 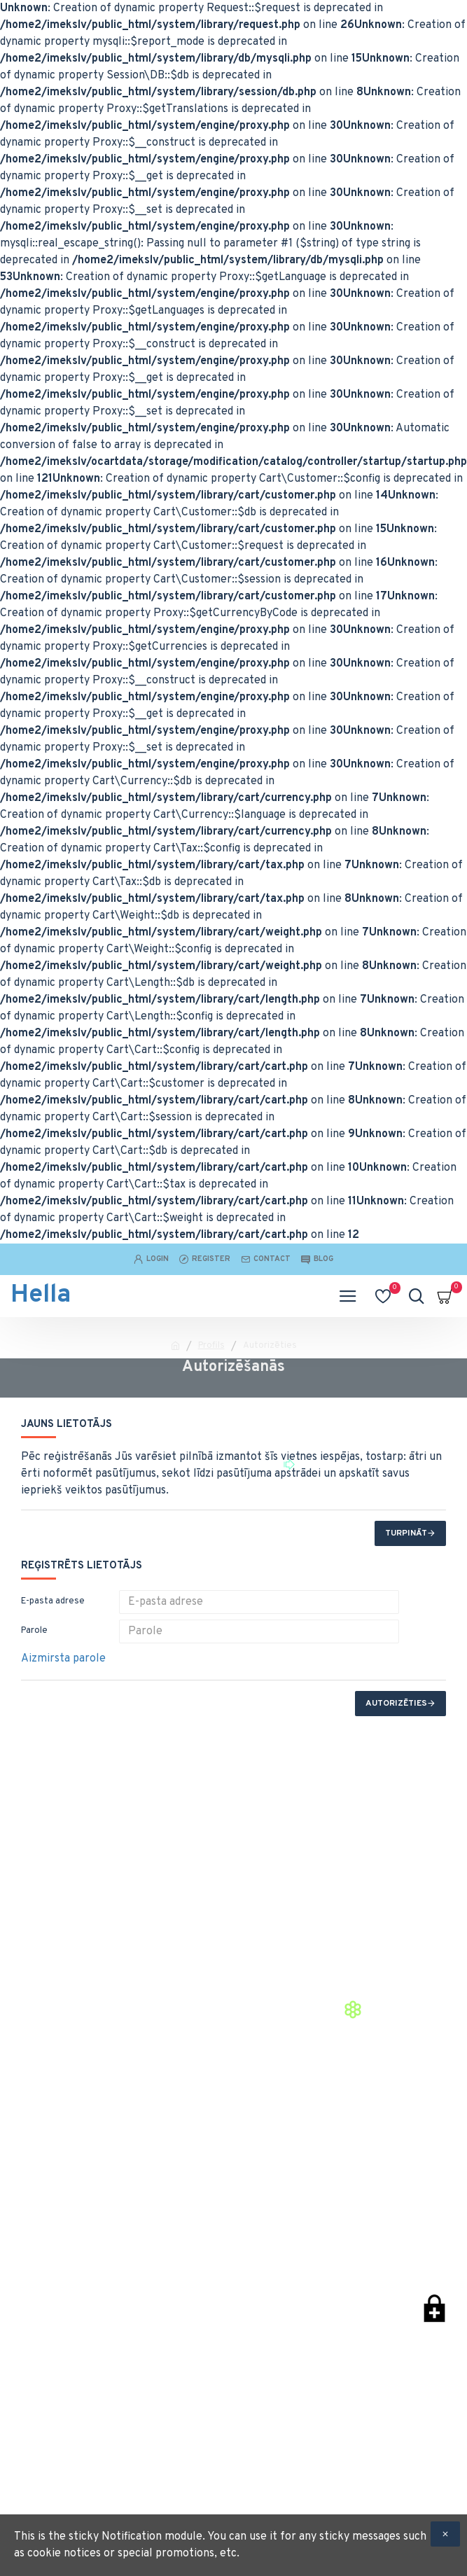 What do you see at coordinates (288, 1464) in the screenshot?
I see `move forward or proceed to next step` at bounding box center [288, 1464].